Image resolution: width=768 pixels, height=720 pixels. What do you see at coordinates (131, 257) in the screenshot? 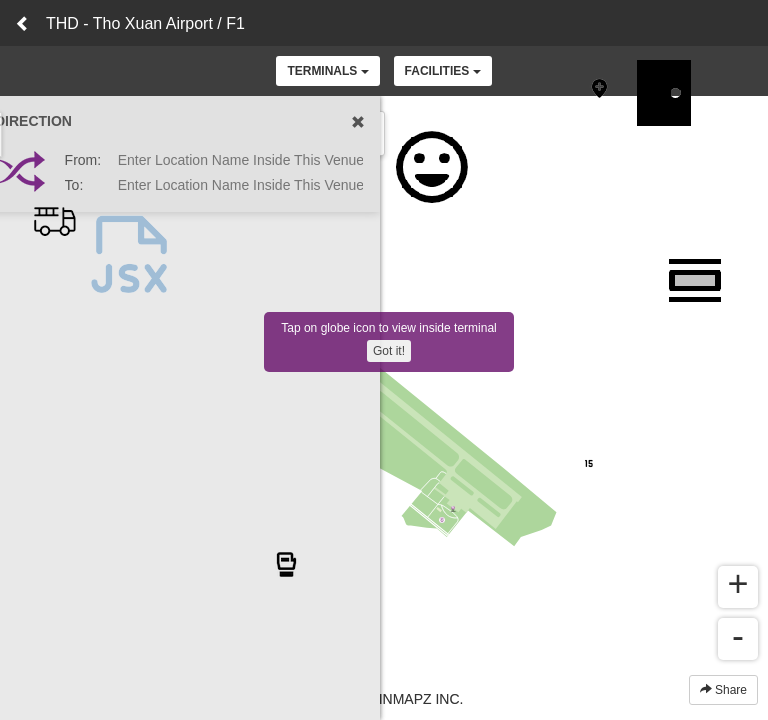
I see `a JSX file type indicator` at bounding box center [131, 257].